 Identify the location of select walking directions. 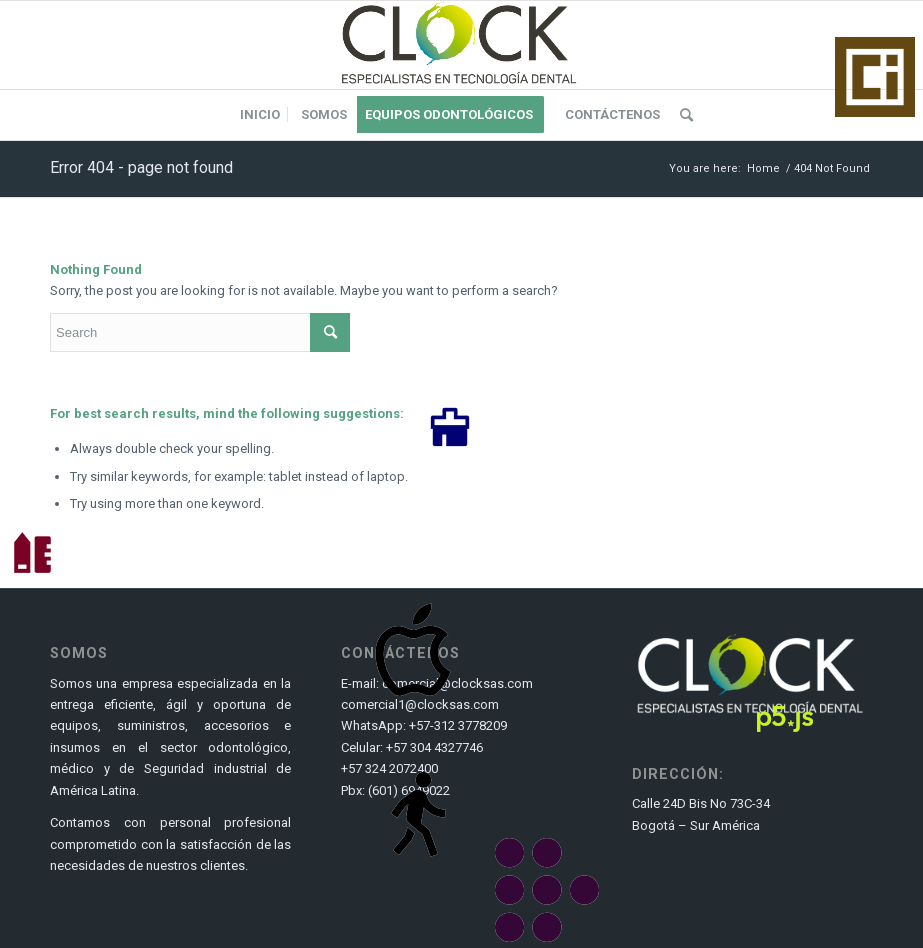
(417, 813).